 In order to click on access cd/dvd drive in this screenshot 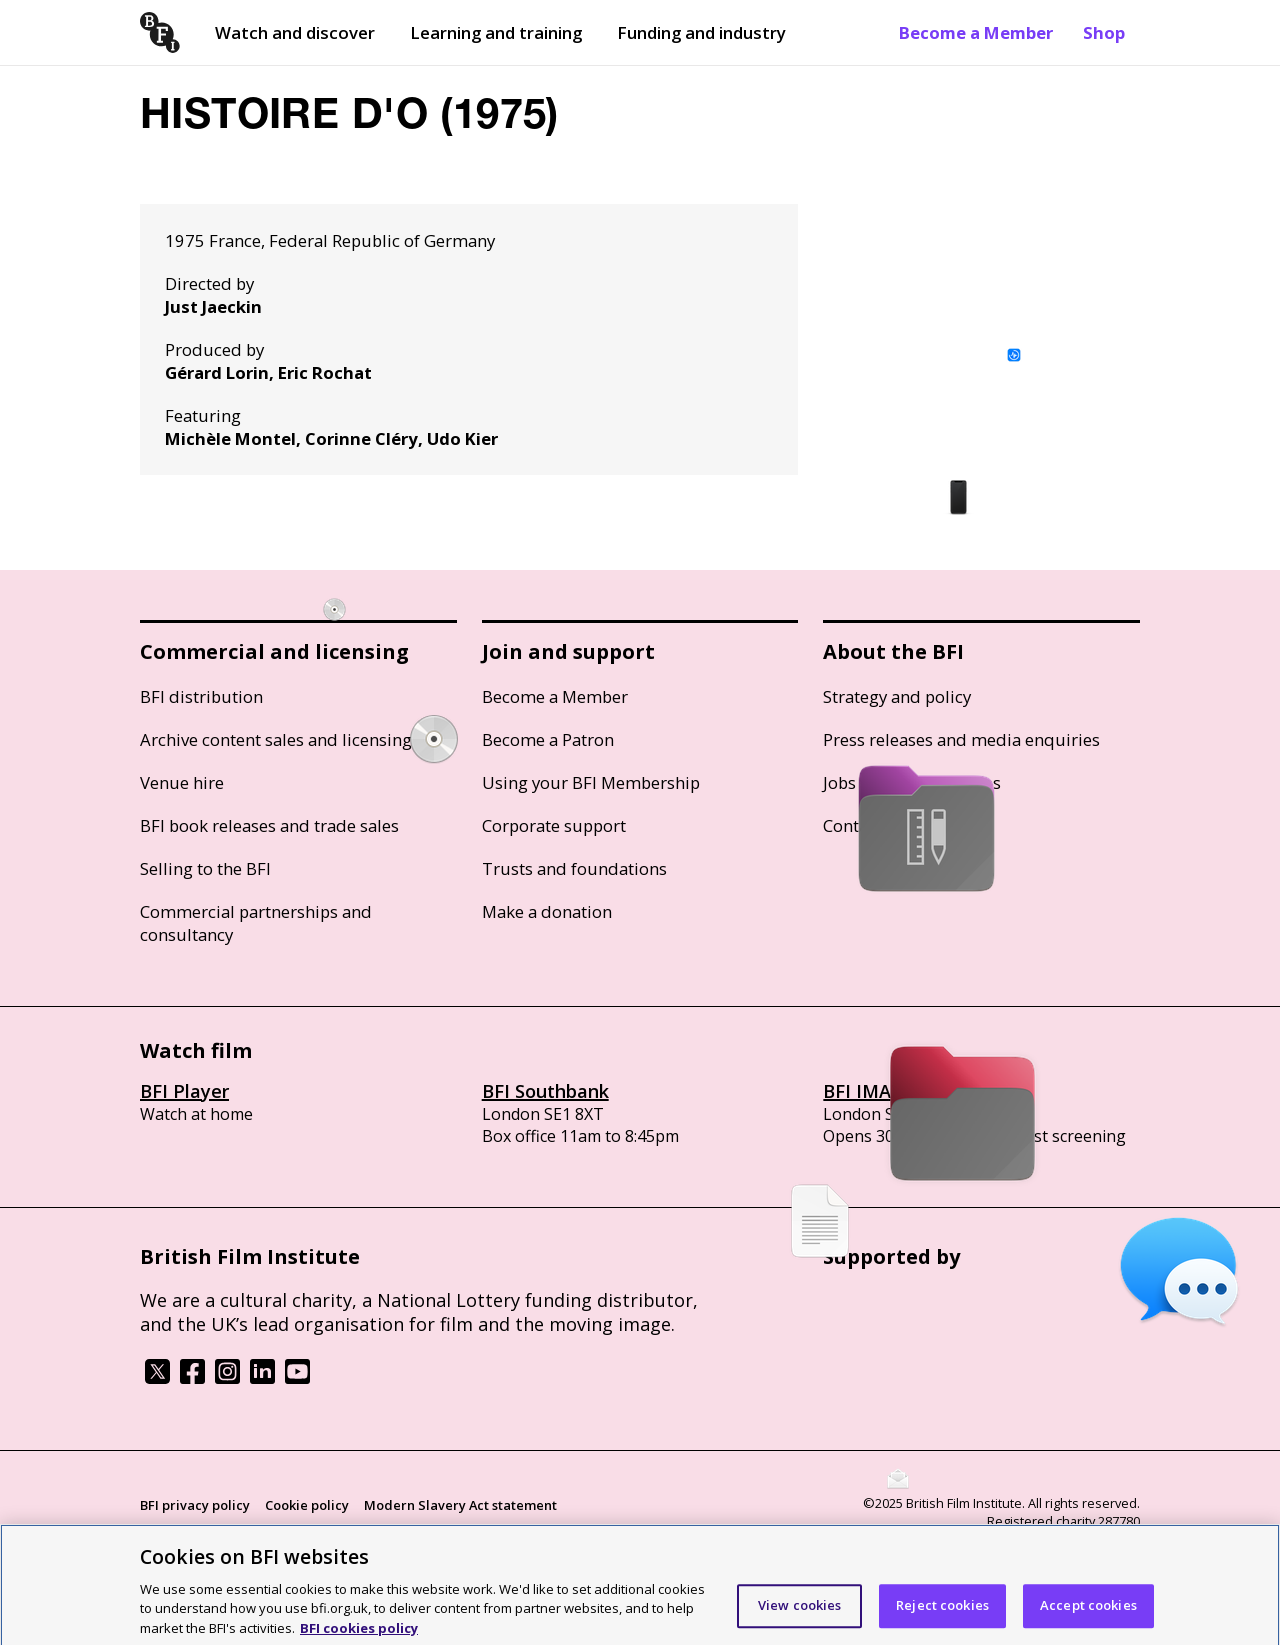, I will do `click(434, 739)`.